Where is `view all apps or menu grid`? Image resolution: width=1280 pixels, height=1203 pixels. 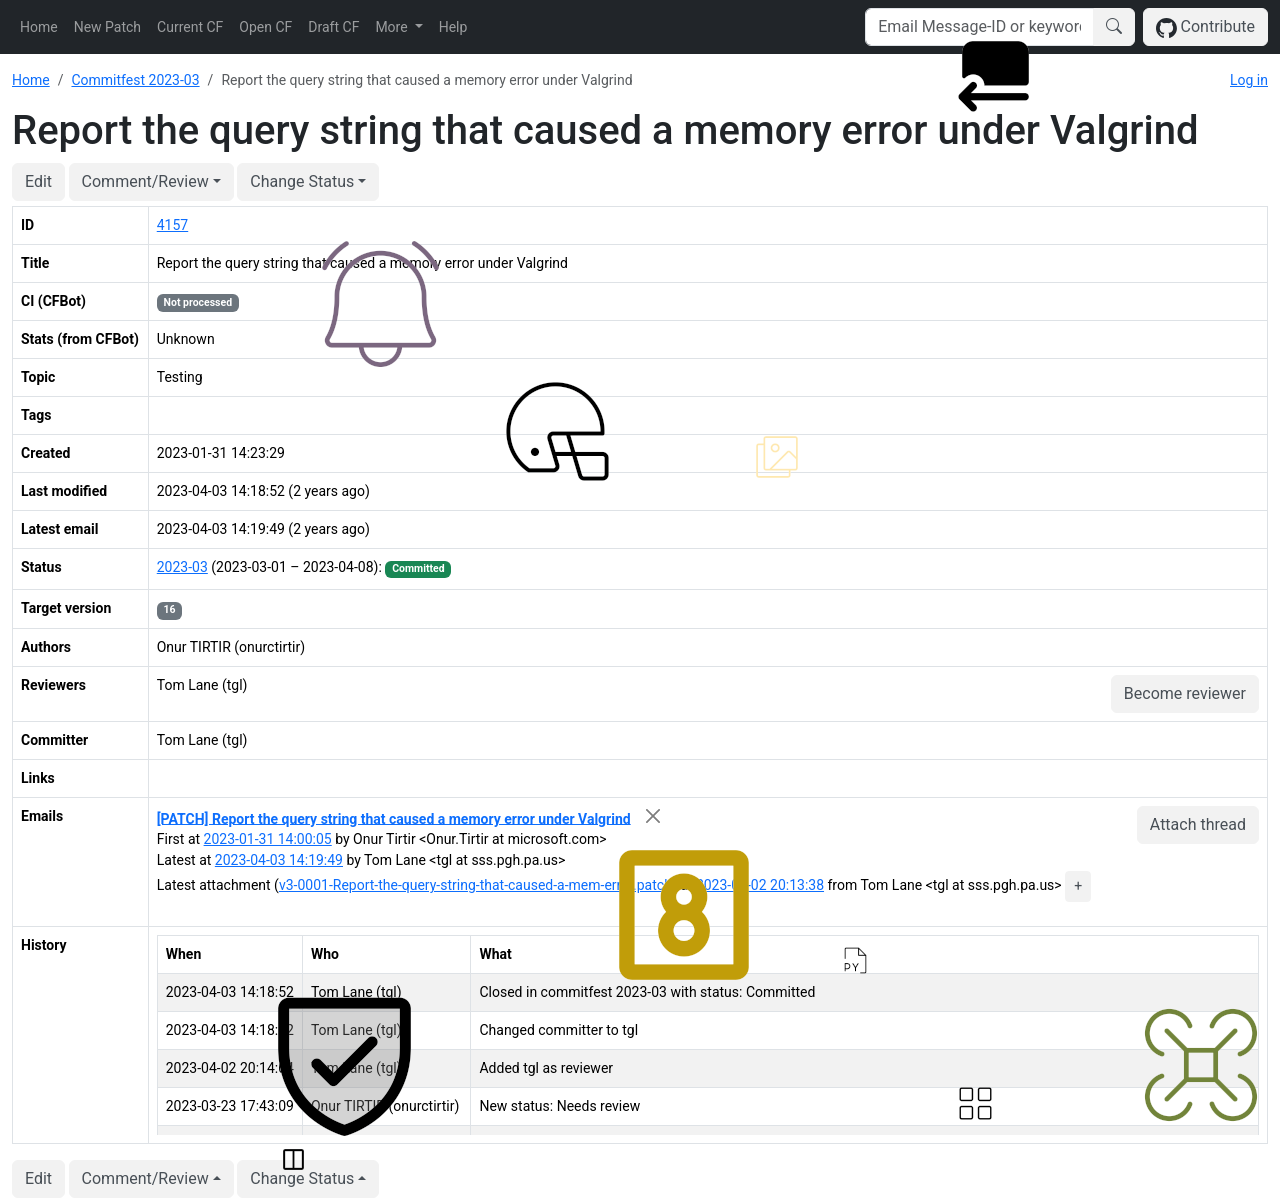
view all apps or menu grid is located at coordinates (975, 1103).